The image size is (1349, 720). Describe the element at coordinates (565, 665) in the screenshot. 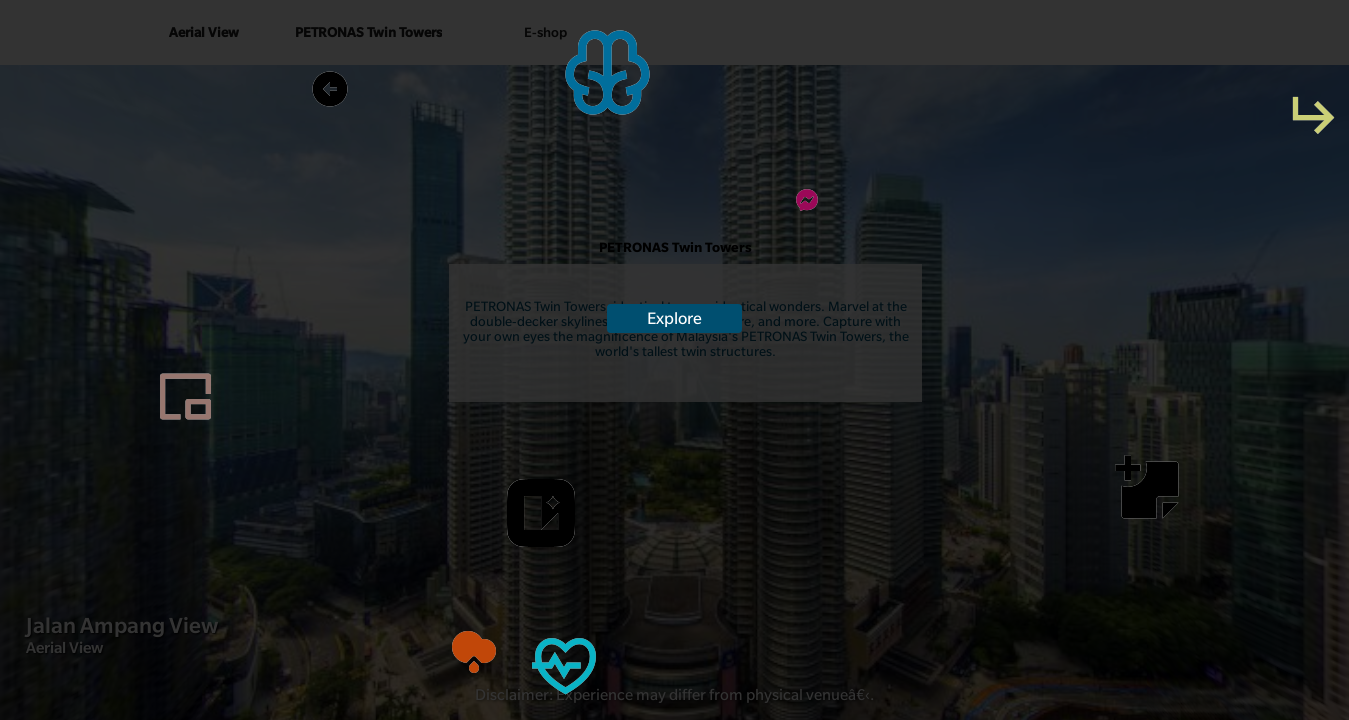

I see `view health or fitness tracking data` at that location.